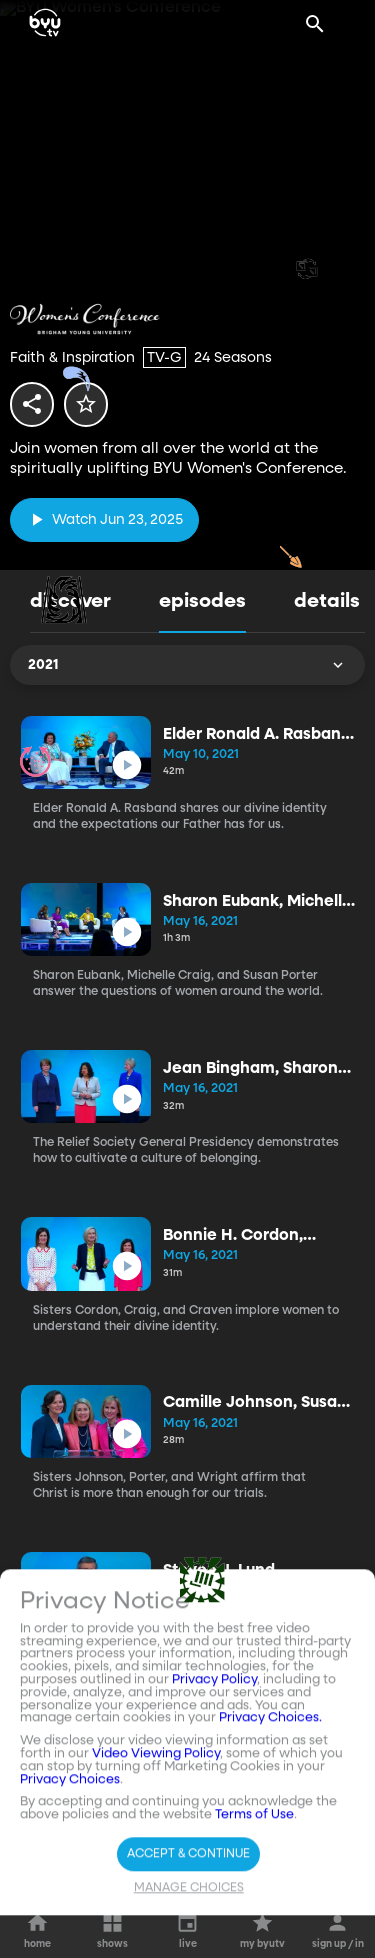  Describe the element at coordinates (202, 1580) in the screenshot. I see `activate a powerful attack or special move` at that location.